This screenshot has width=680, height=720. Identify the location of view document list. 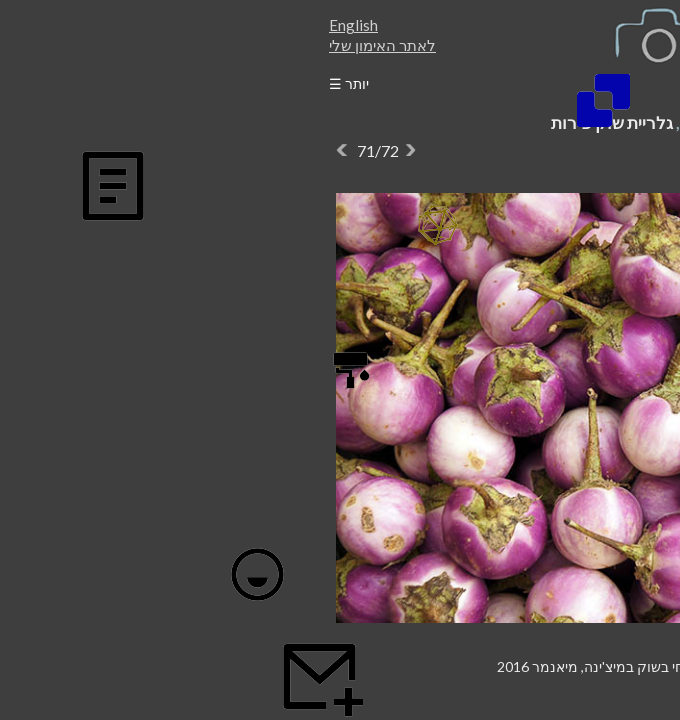
(113, 186).